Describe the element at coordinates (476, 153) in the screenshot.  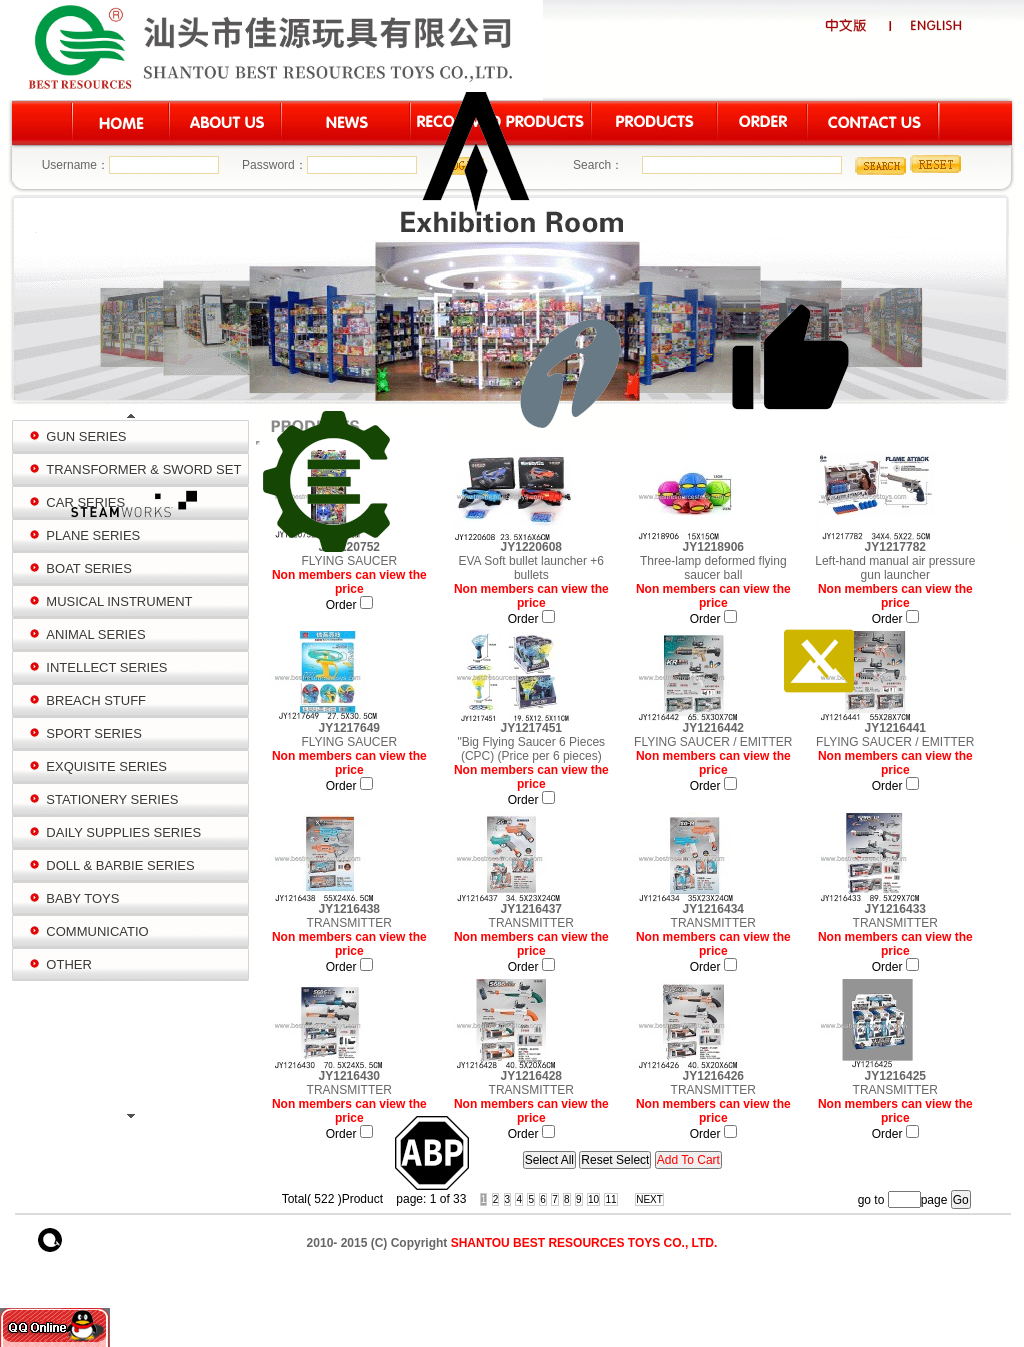
I see `open alacritty terminal emulator` at that location.